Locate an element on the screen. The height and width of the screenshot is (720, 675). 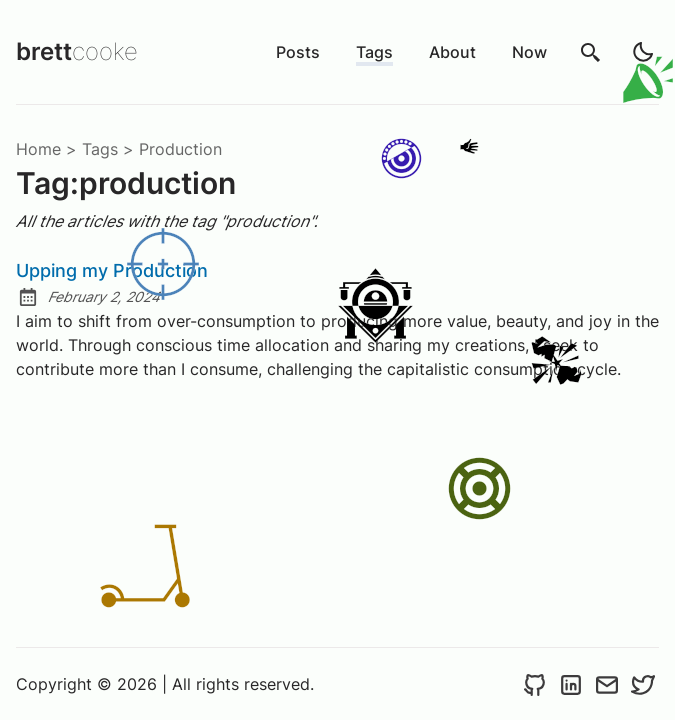
play hand gesture in a game (paper in rock-paper-scissors) is located at coordinates (469, 145).